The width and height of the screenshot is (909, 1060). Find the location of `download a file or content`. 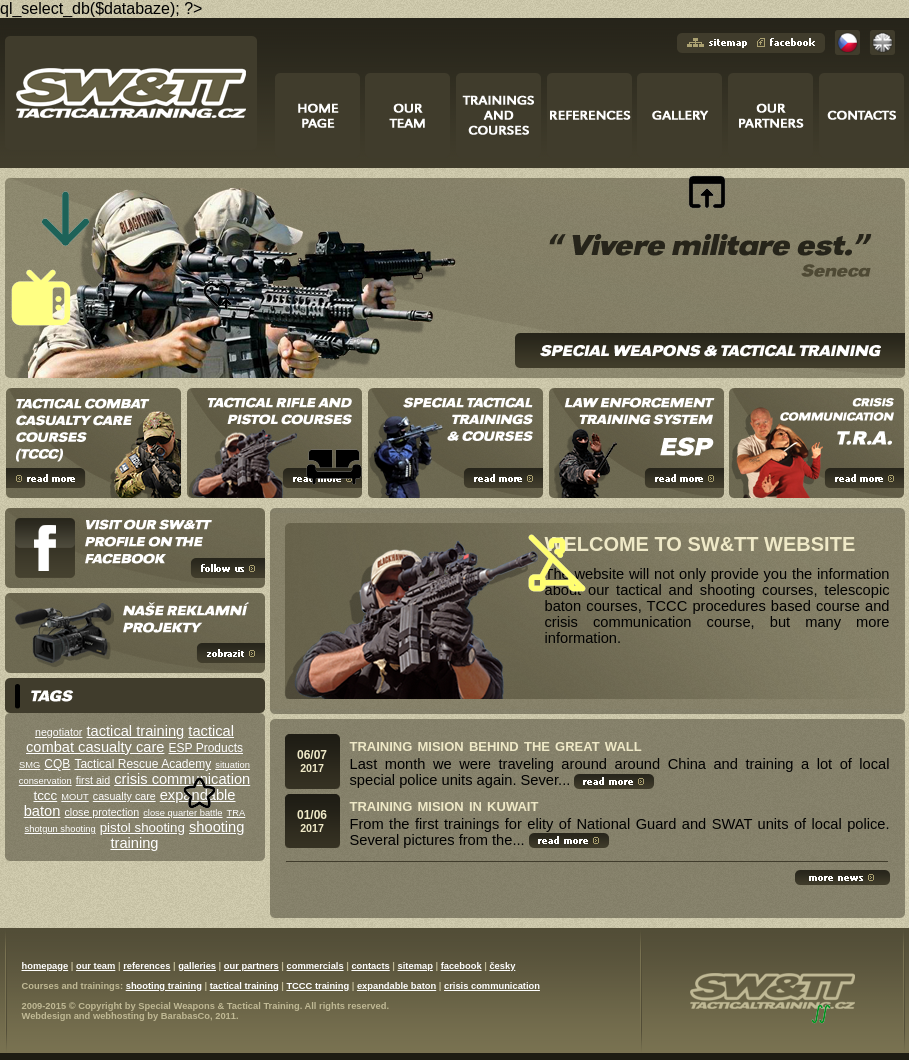

download a file or content is located at coordinates (65, 218).